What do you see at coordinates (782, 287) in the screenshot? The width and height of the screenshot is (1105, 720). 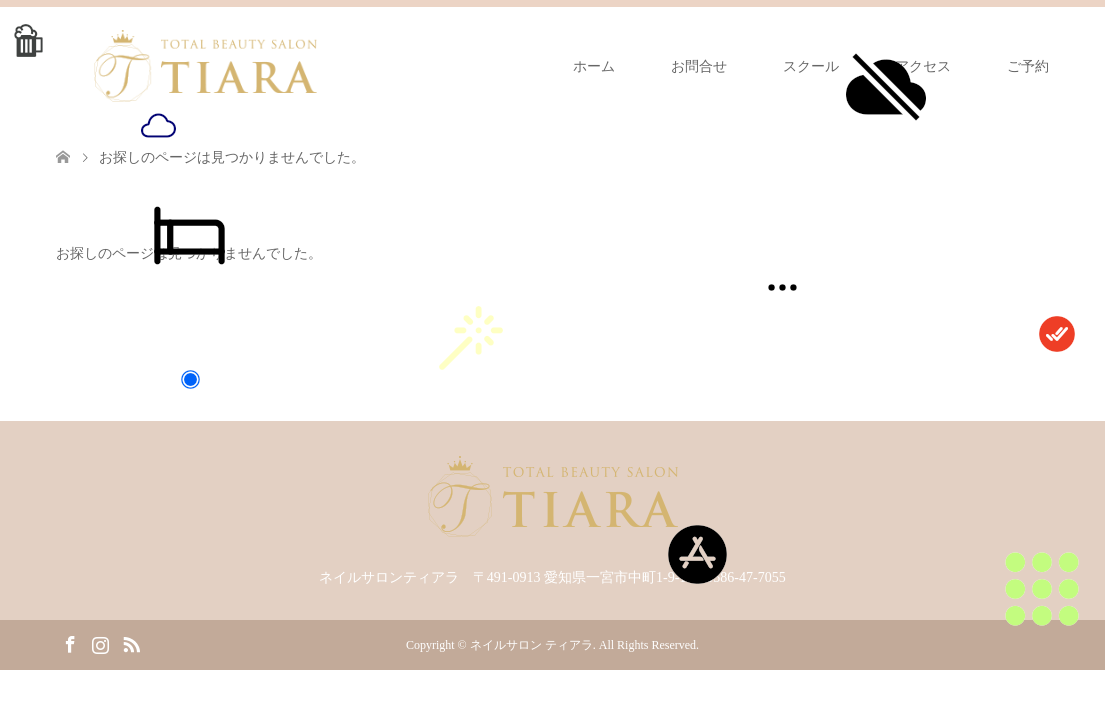 I see `open more options menu` at bounding box center [782, 287].